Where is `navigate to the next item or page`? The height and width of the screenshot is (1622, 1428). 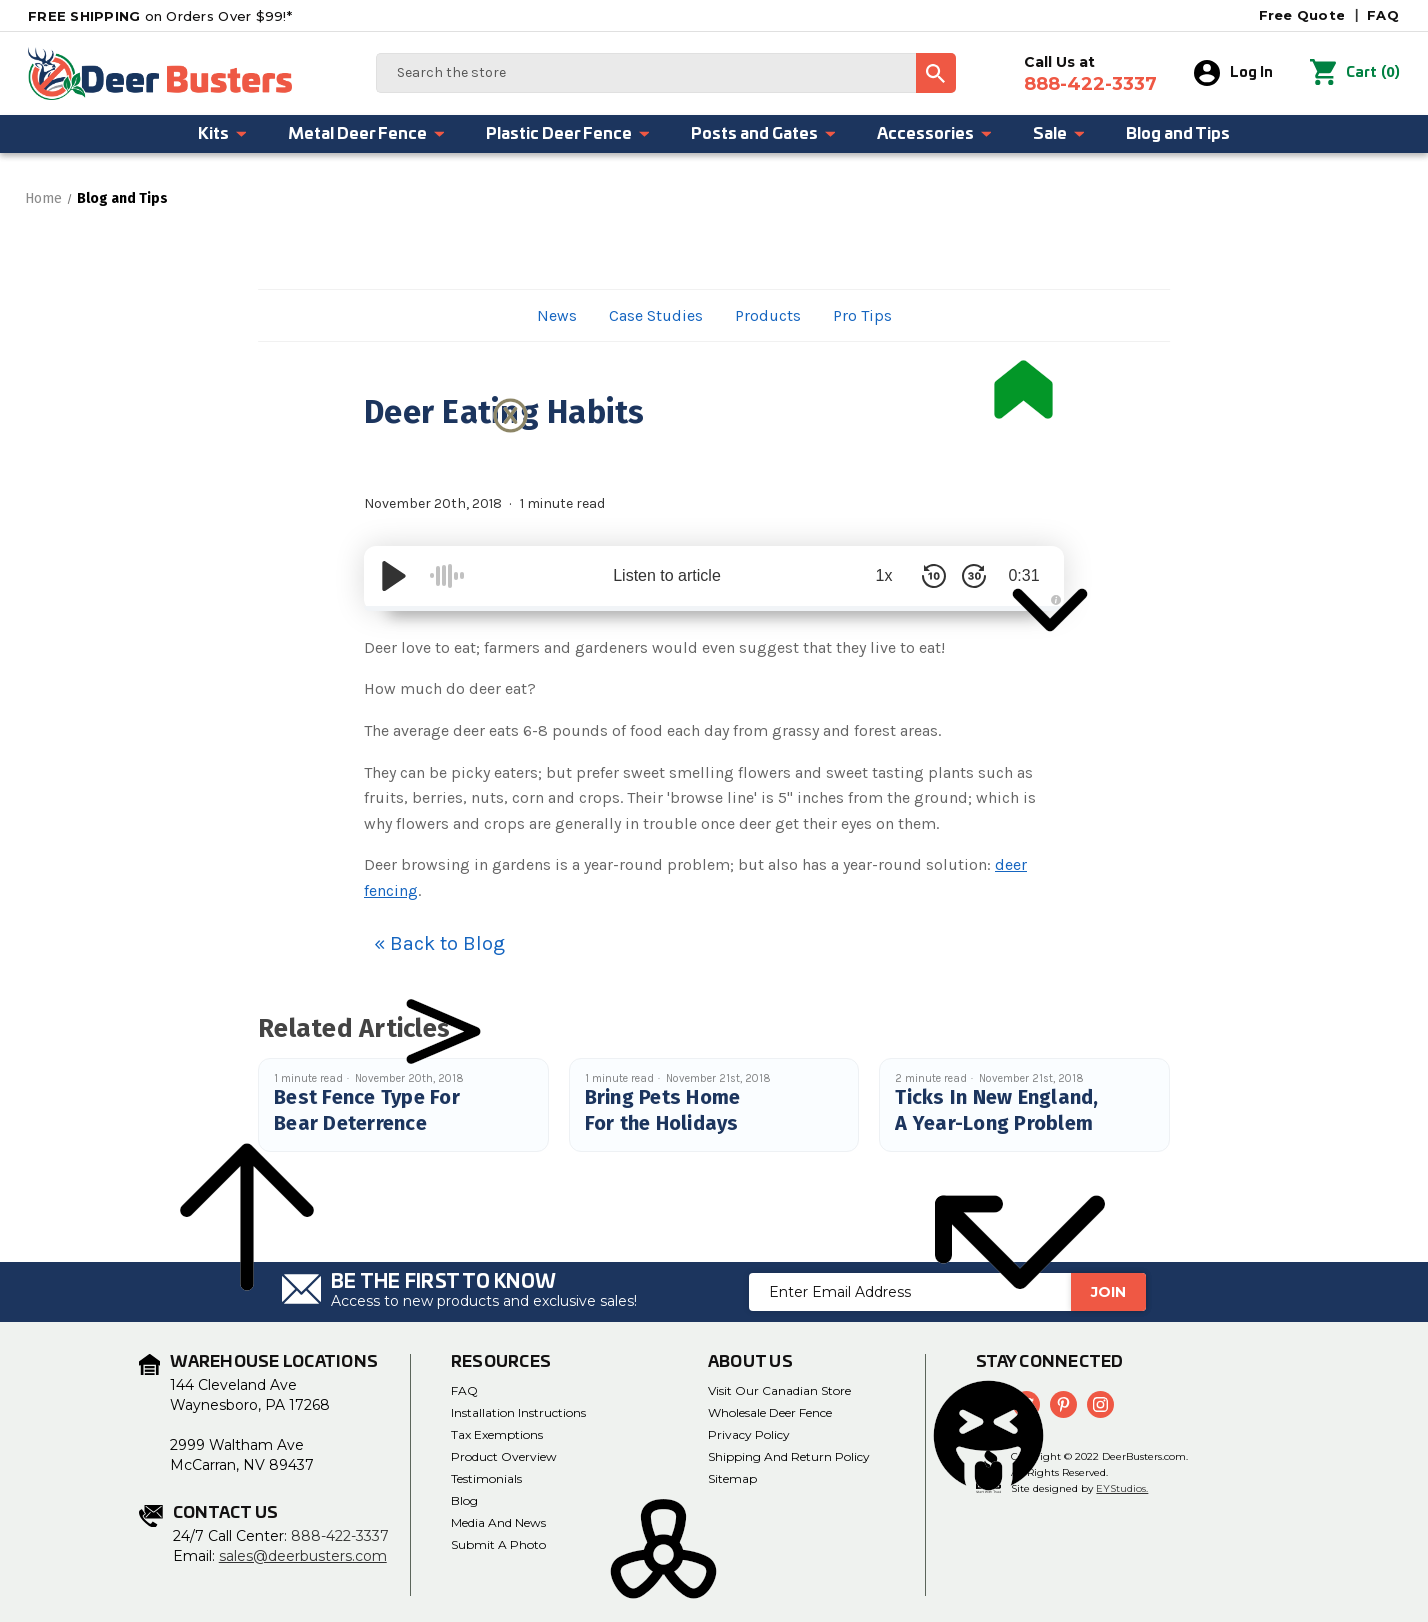
navigate to the next item or page is located at coordinates (443, 1031).